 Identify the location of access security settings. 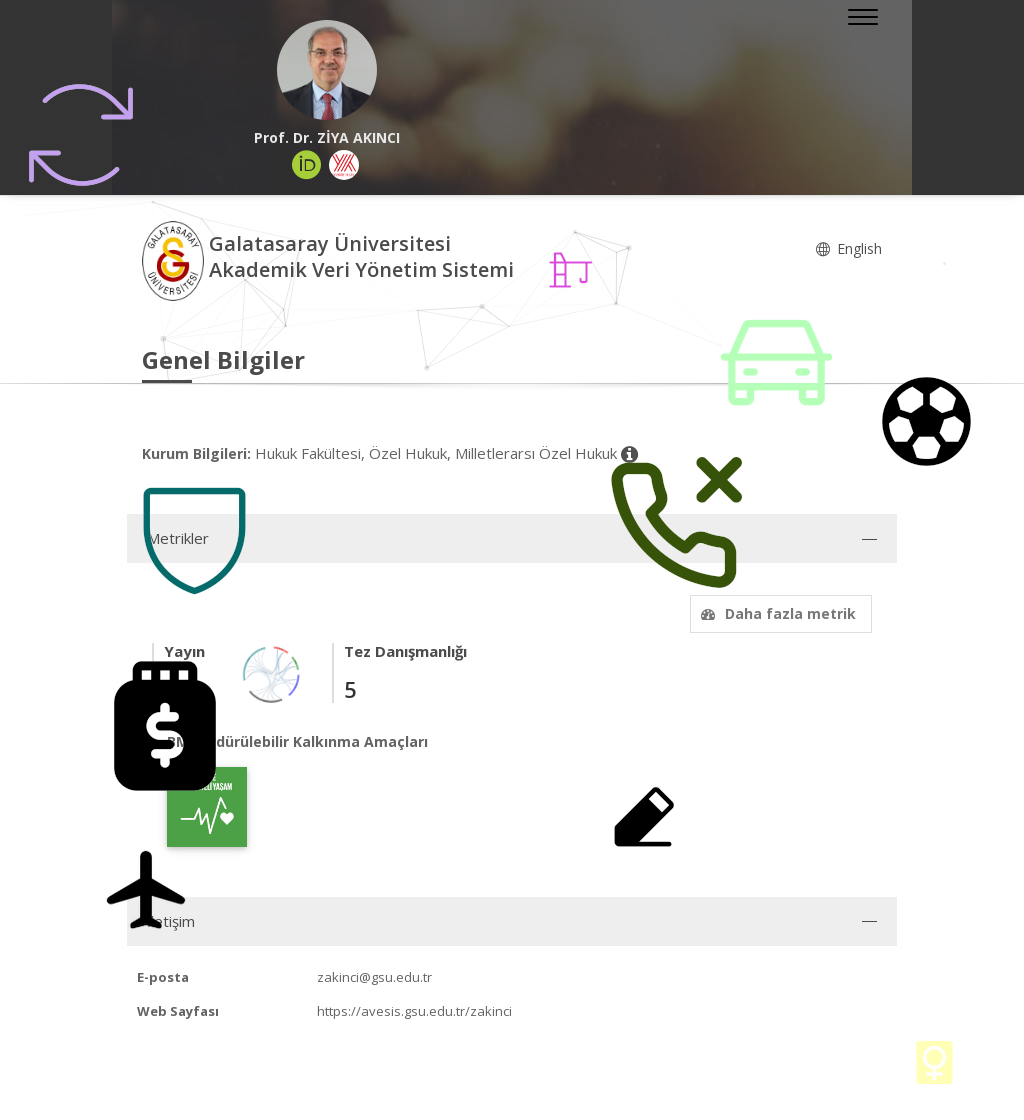
(194, 534).